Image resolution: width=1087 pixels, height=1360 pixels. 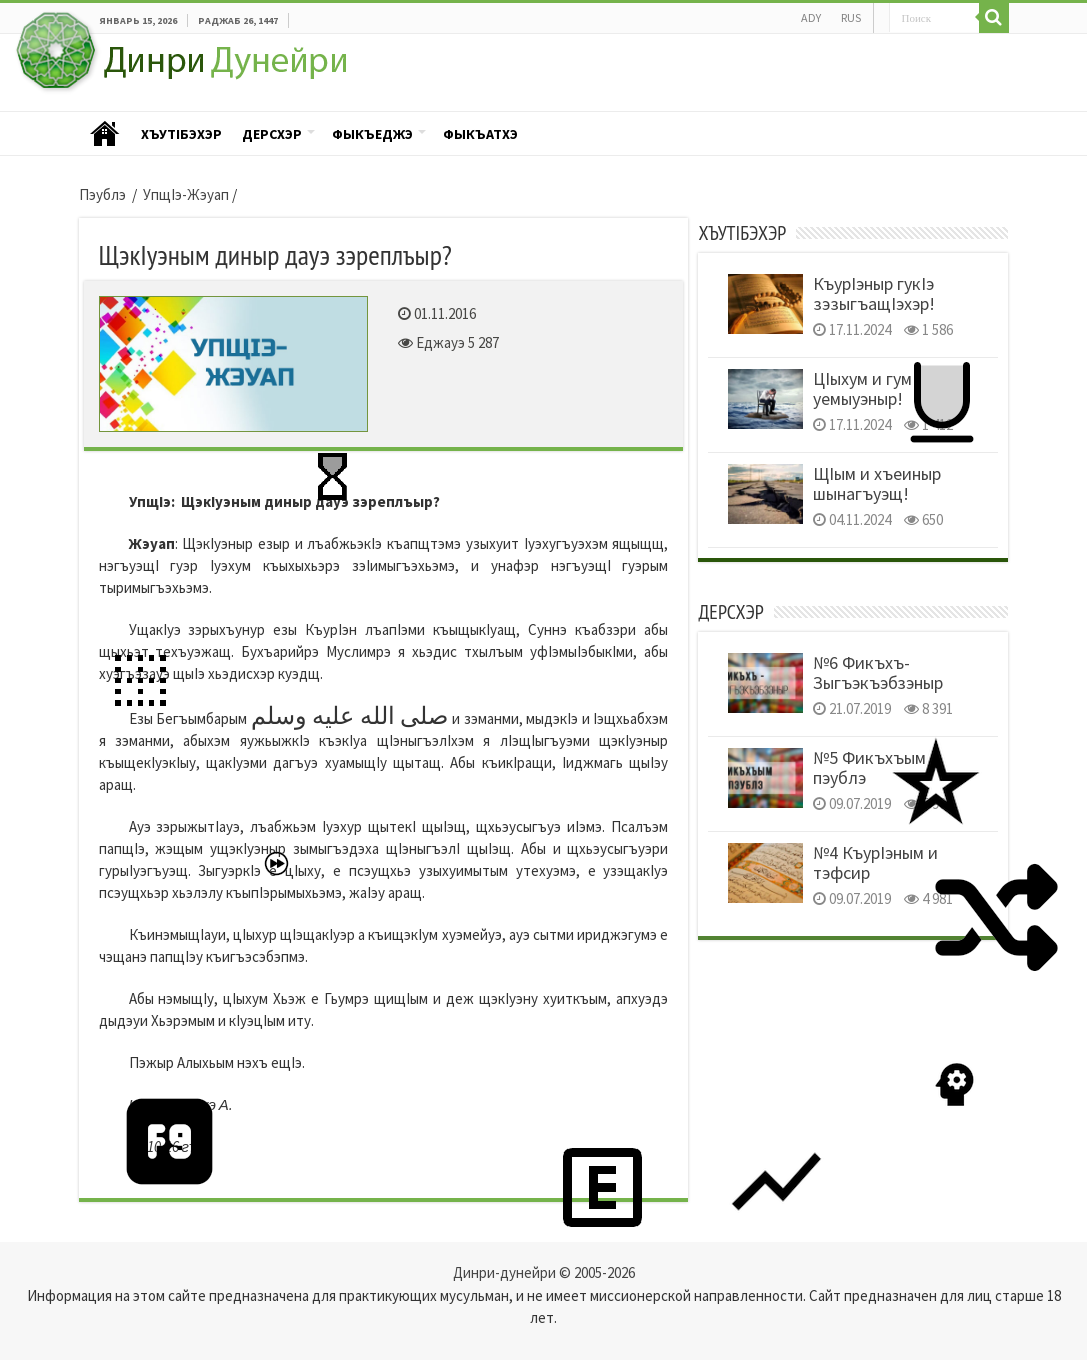 What do you see at coordinates (776, 1181) in the screenshot?
I see `view analytics or statistics` at bounding box center [776, 1181].